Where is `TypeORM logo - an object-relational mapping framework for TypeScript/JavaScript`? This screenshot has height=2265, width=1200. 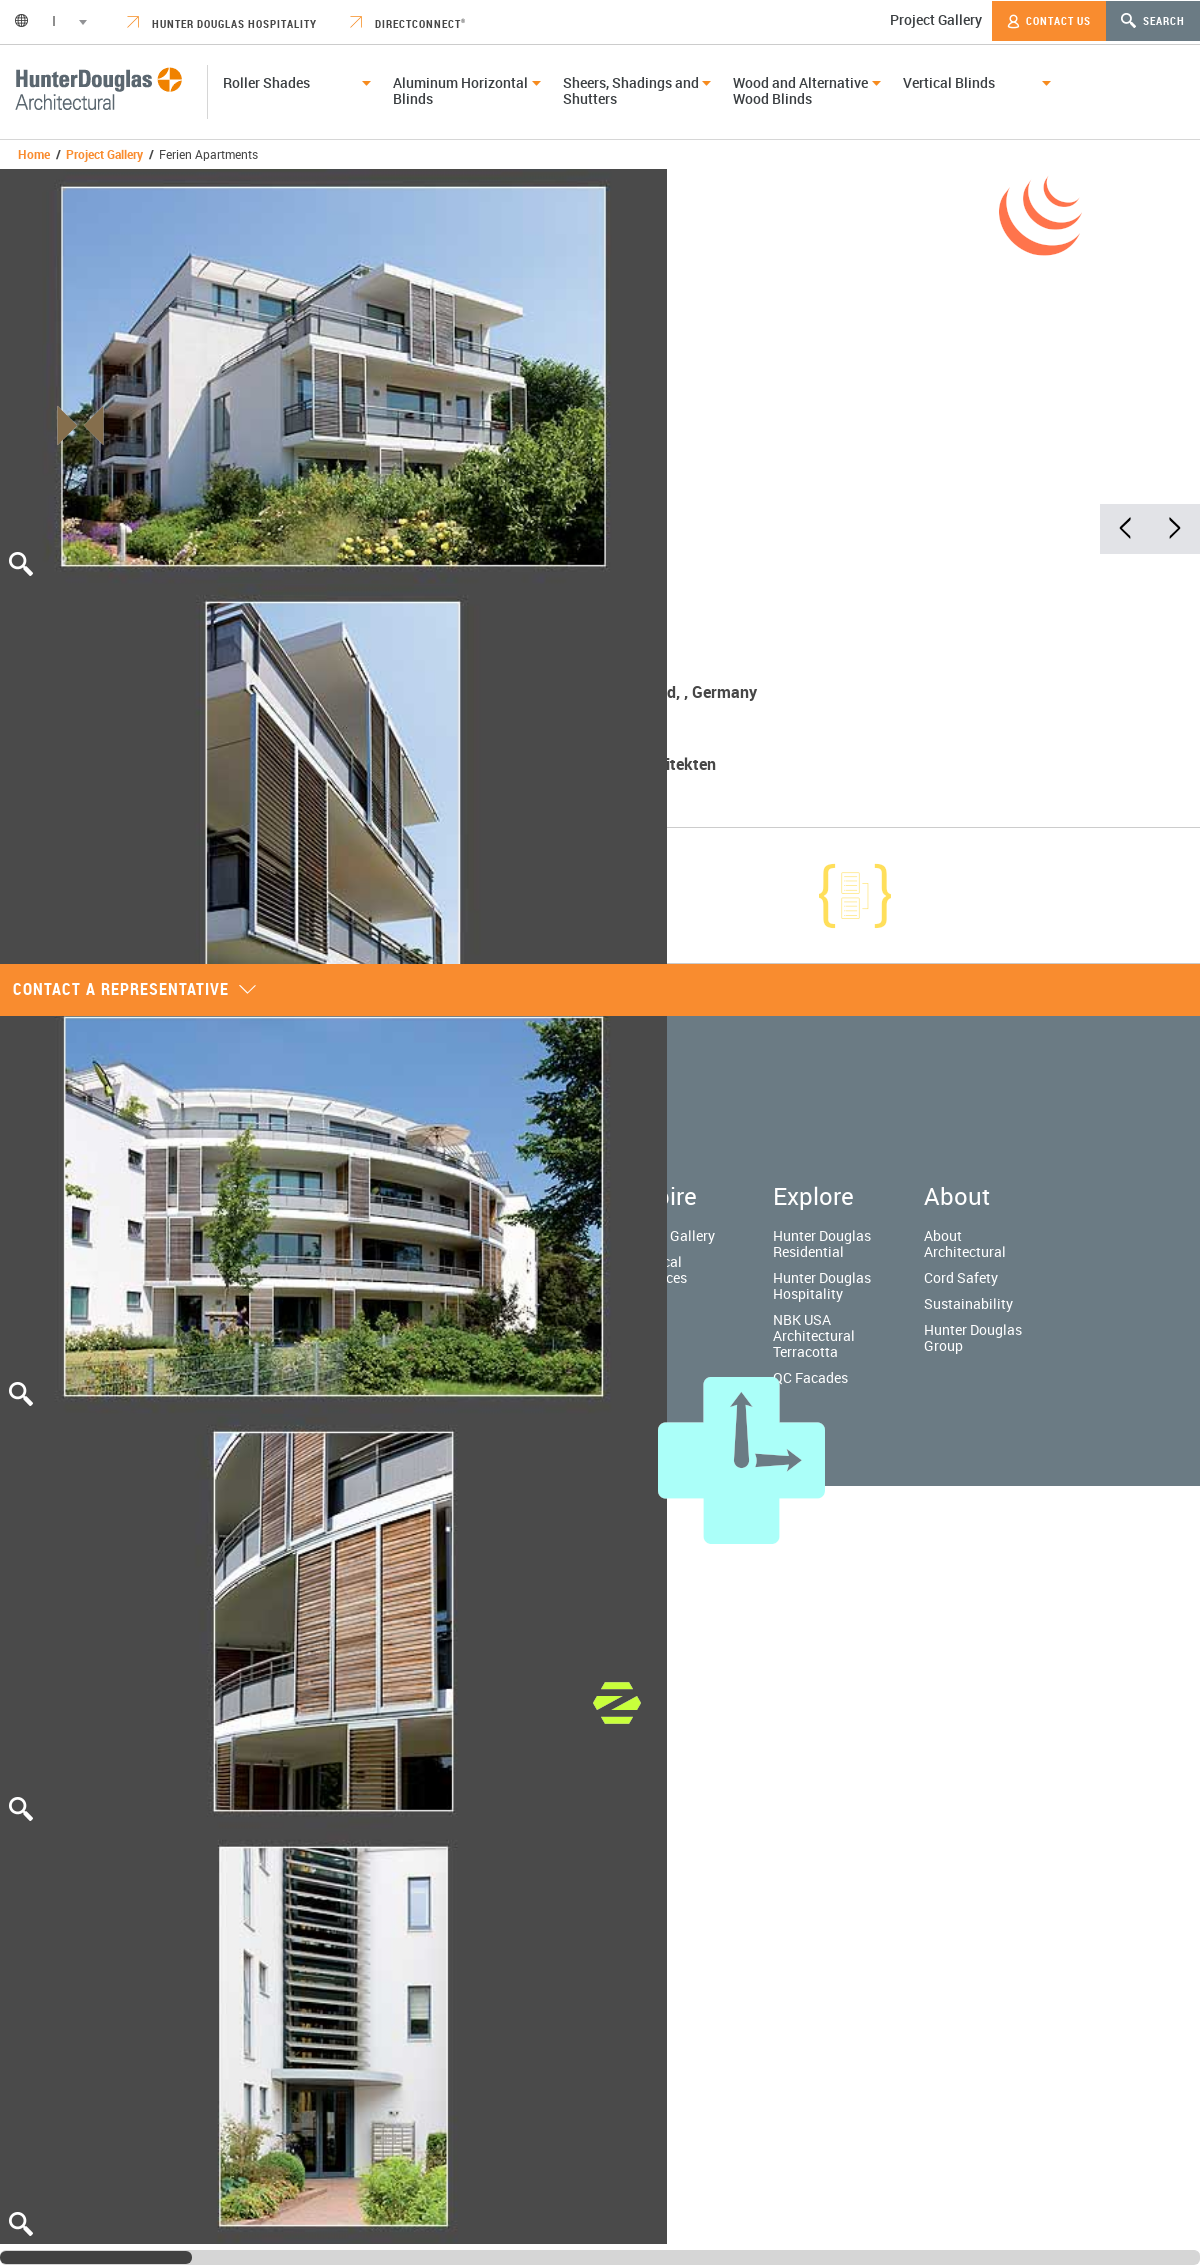 TypeORM logo - an object-relational mapping framework for TypeScript/JavaScript is located at coordinates (855, 896).